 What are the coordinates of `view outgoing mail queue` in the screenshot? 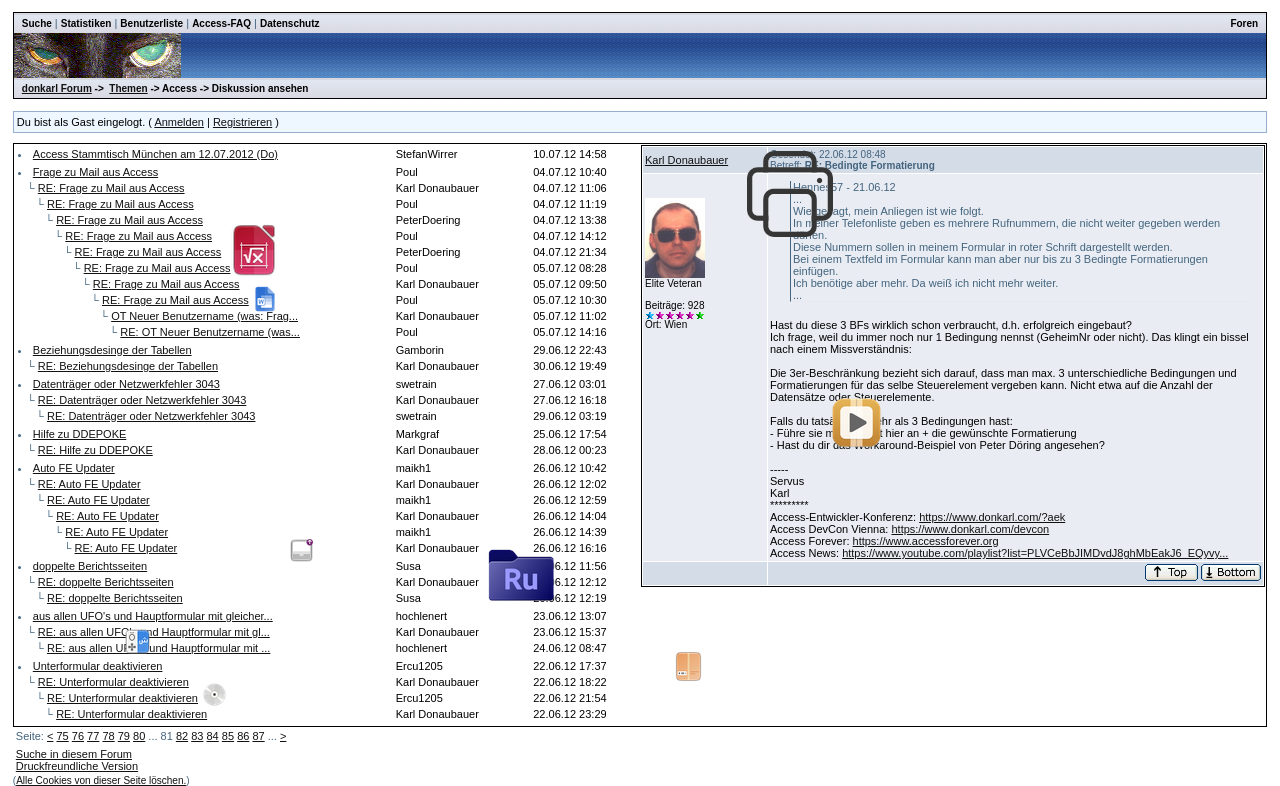 It's located at (301, 550).